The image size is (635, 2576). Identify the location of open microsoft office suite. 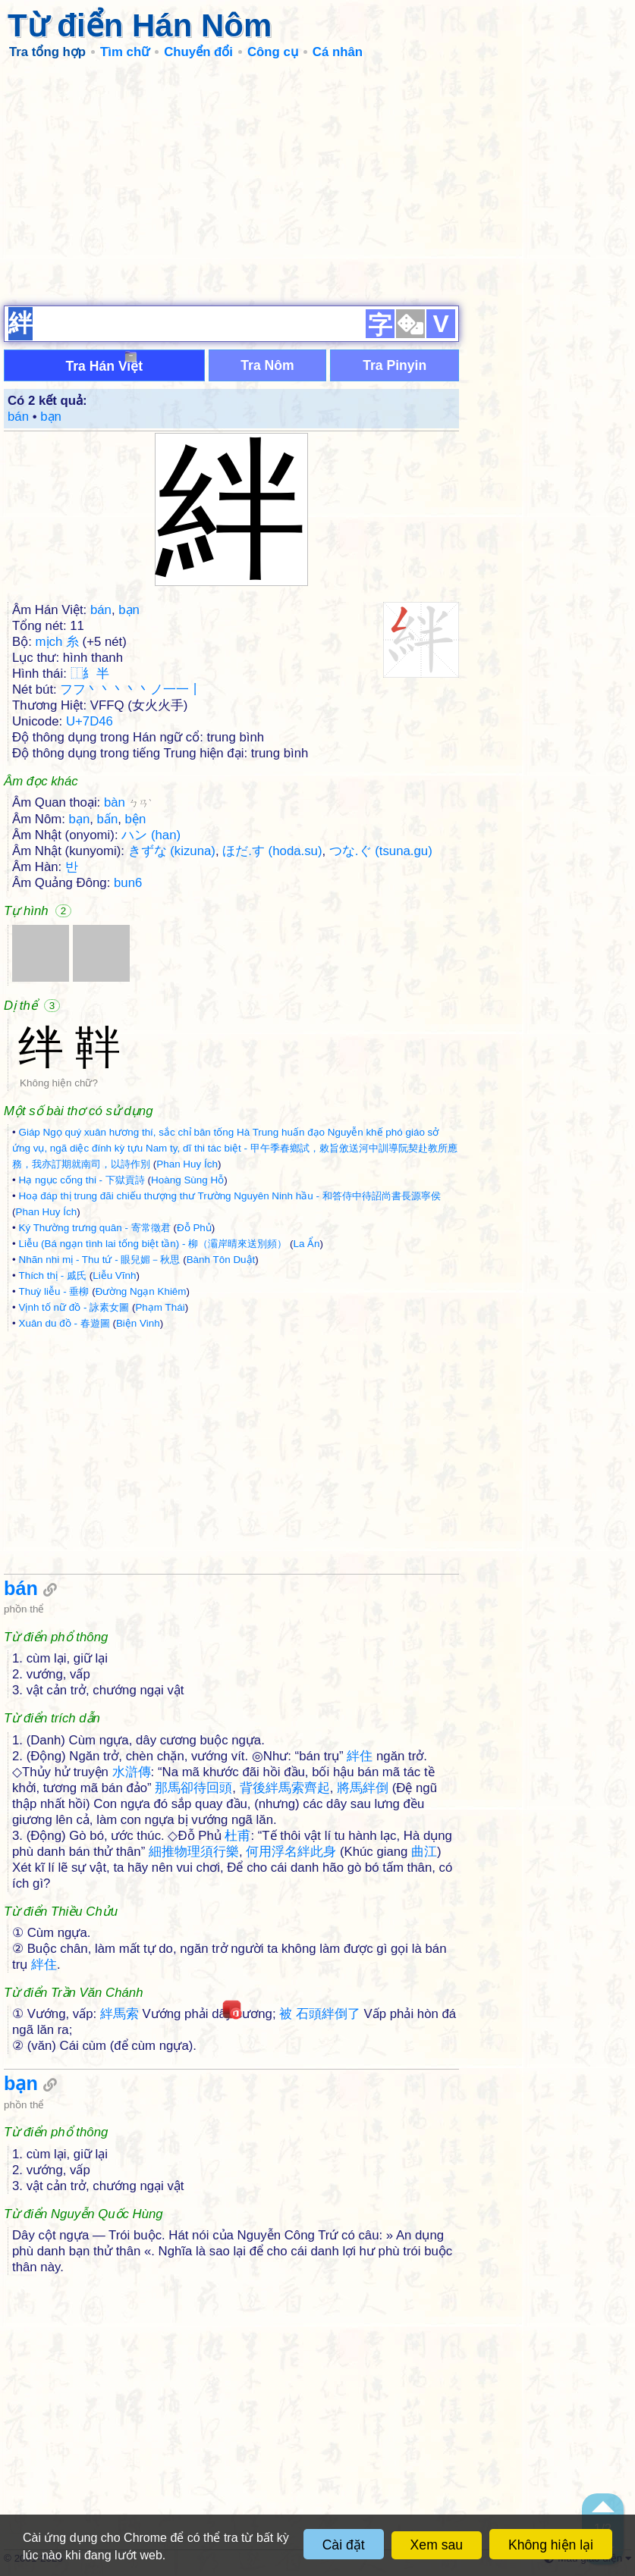
(231, 2009).